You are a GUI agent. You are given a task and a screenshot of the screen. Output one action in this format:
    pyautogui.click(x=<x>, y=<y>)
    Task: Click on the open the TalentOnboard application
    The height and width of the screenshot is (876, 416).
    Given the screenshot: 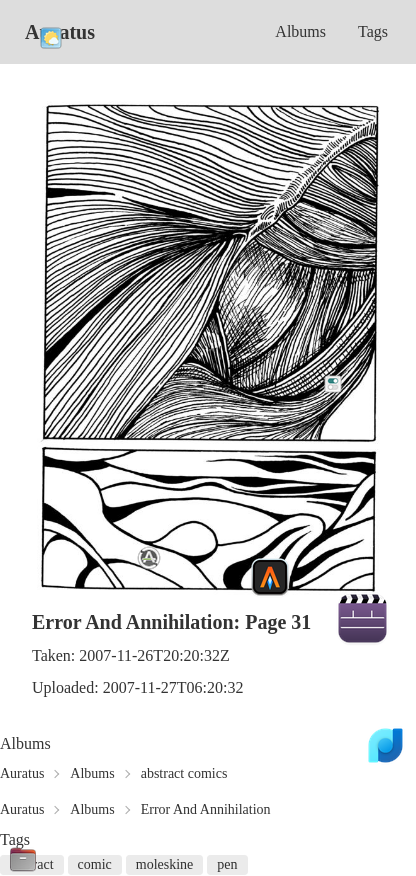 What is the action you would take?
    pyautogui.click(x=385, y=745)
    